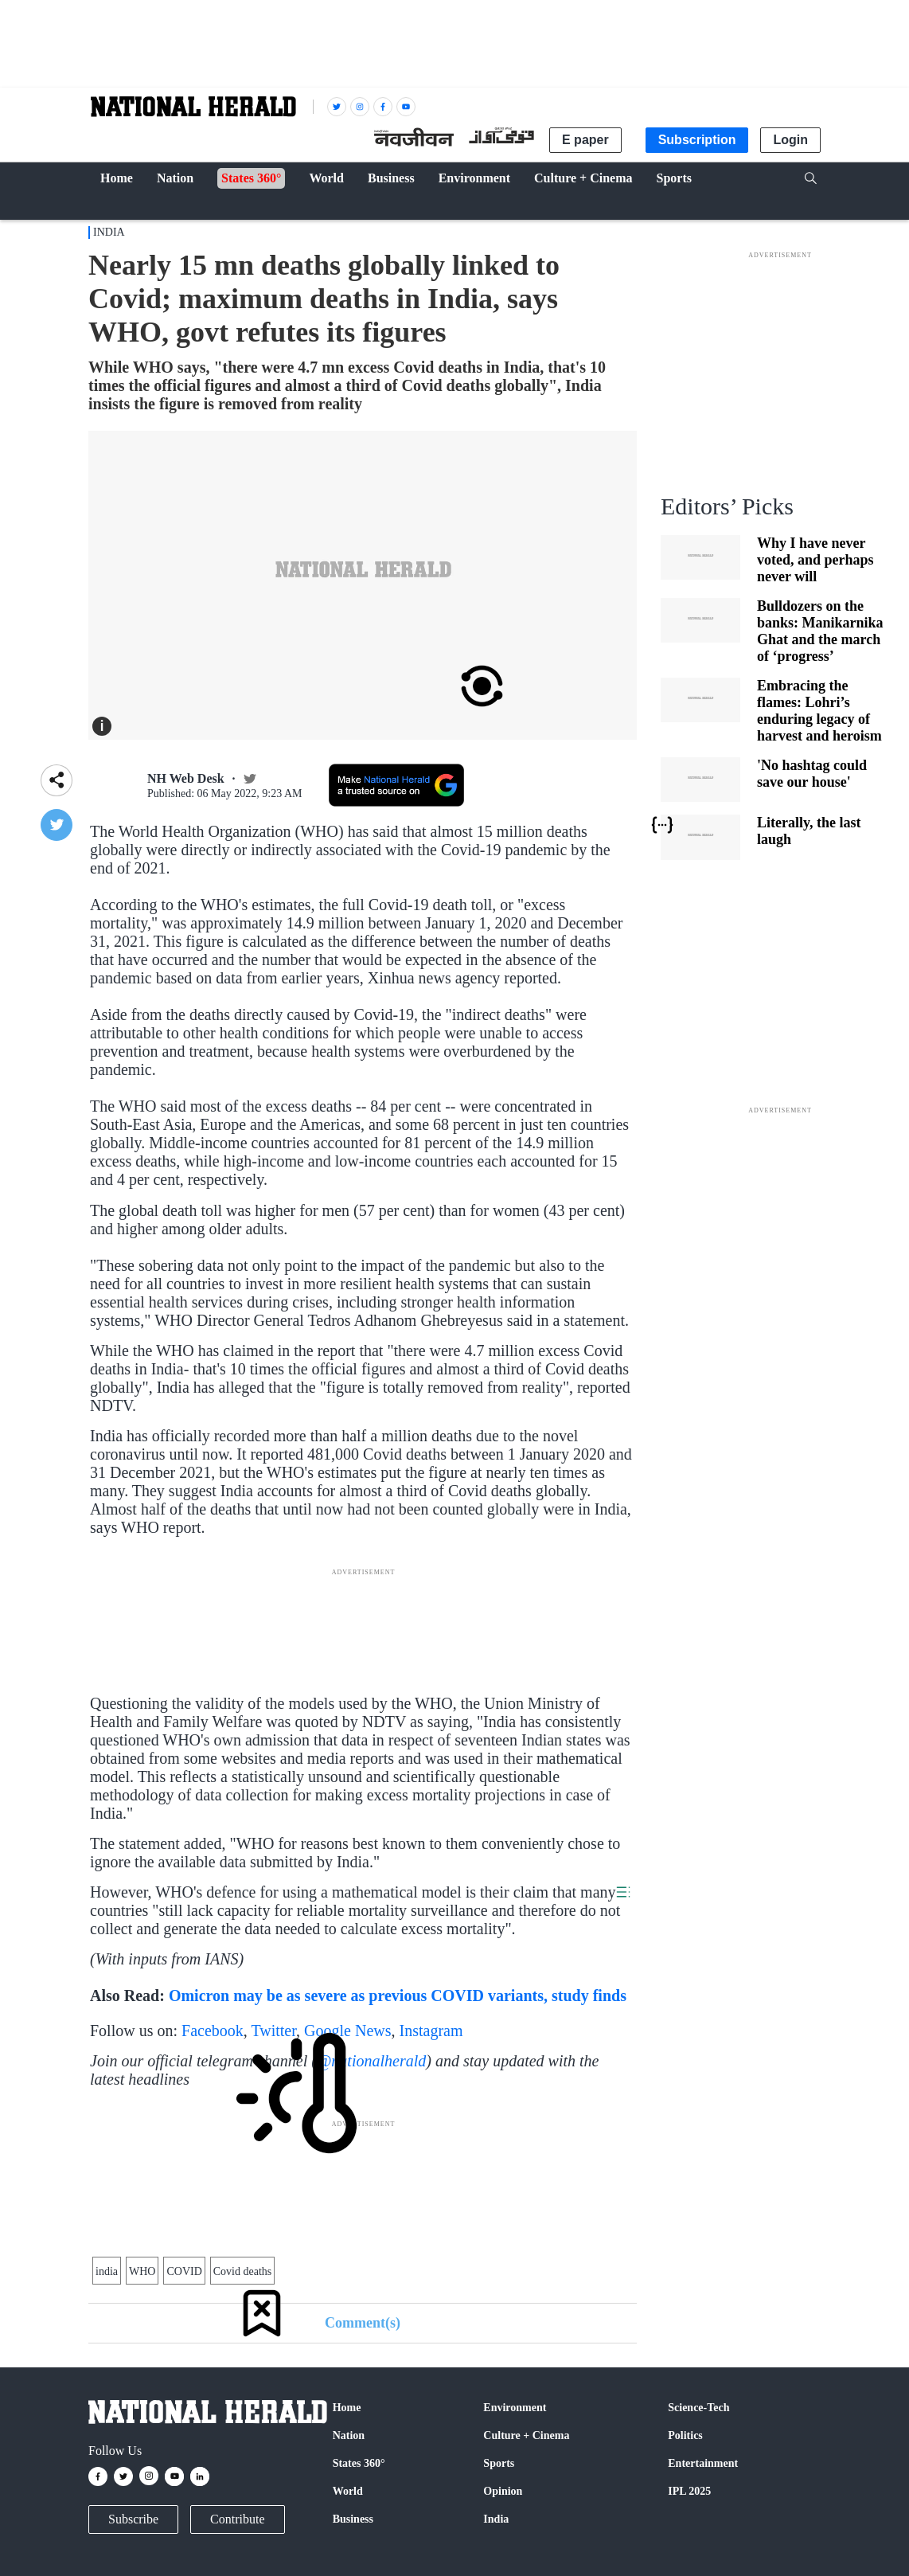  Describe the element at coordinates (262, 2313) in the screenshot. I see `remove a bookmark` at that location.